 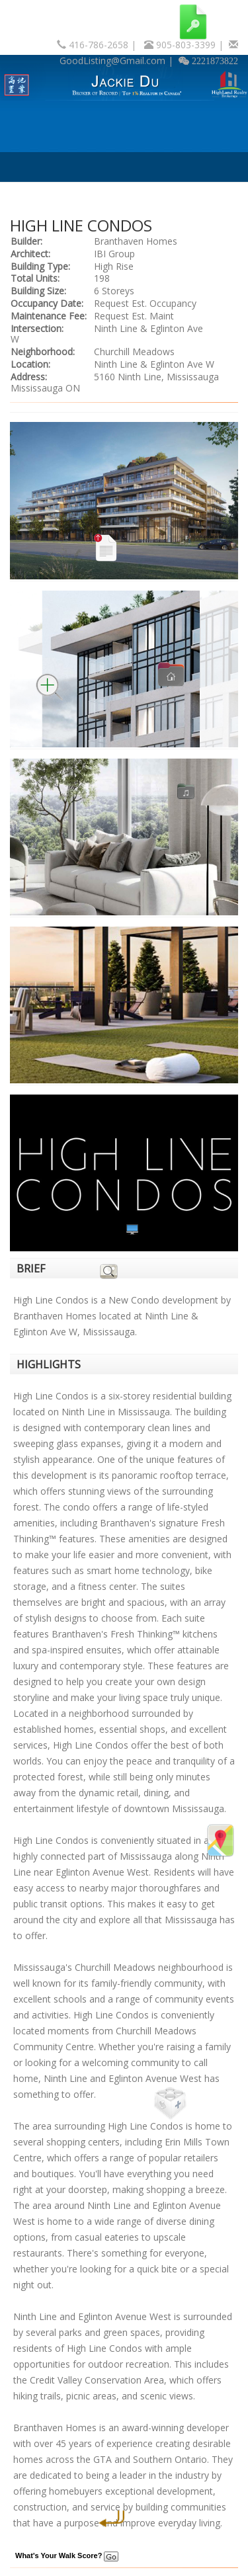 I want to click on scripting addition or plugin component for script editor, so click(x=170, y=2102).